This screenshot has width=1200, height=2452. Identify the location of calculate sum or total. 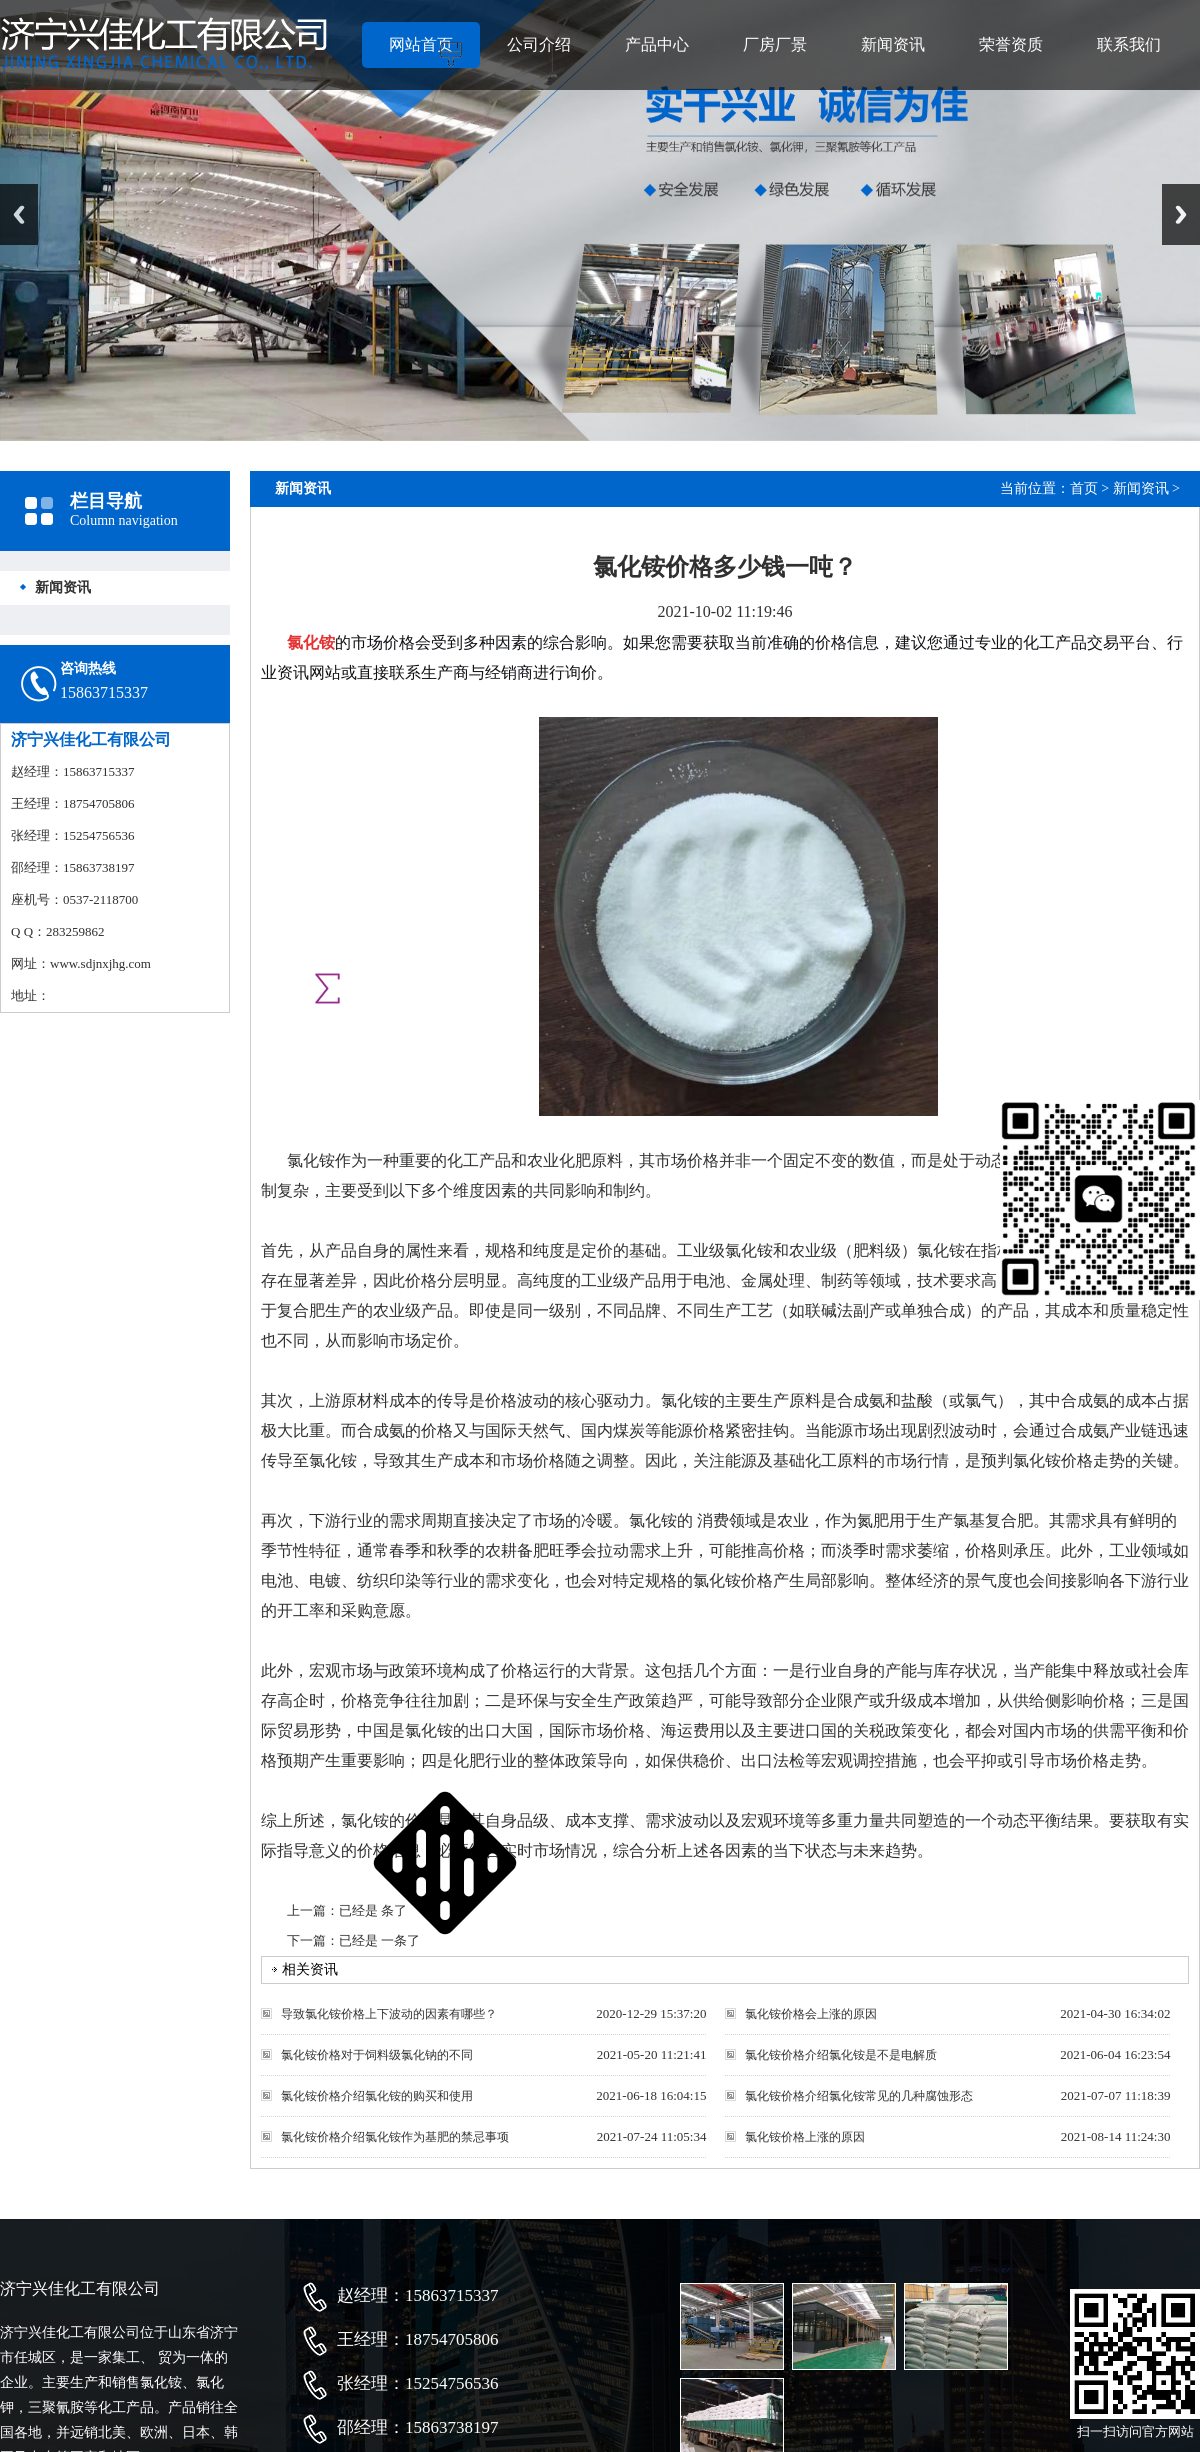
(327, 988).